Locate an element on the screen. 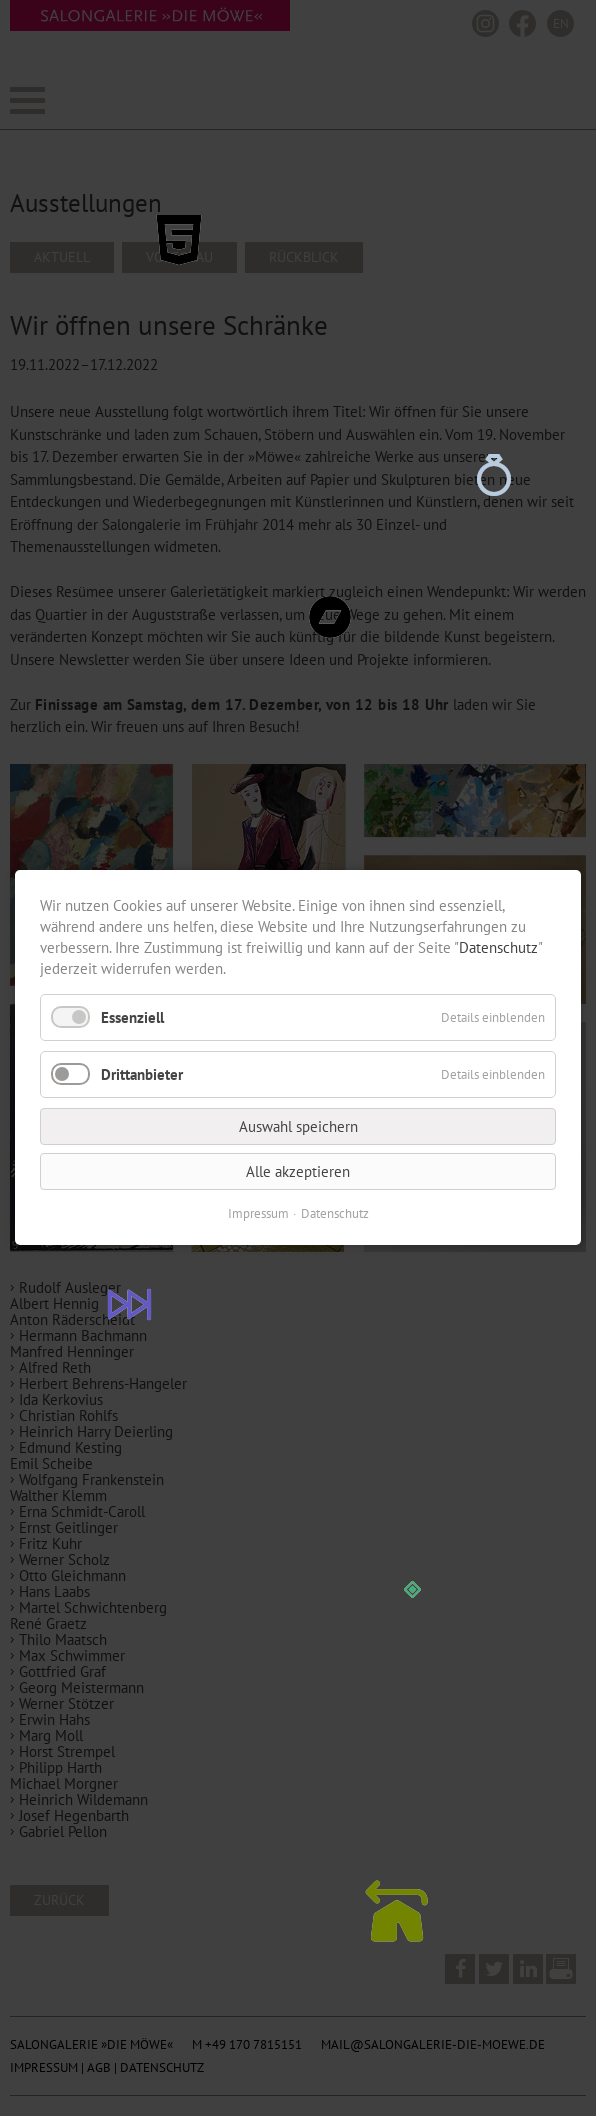  skip to the end of the current track is located at coordinates (129, 1304).